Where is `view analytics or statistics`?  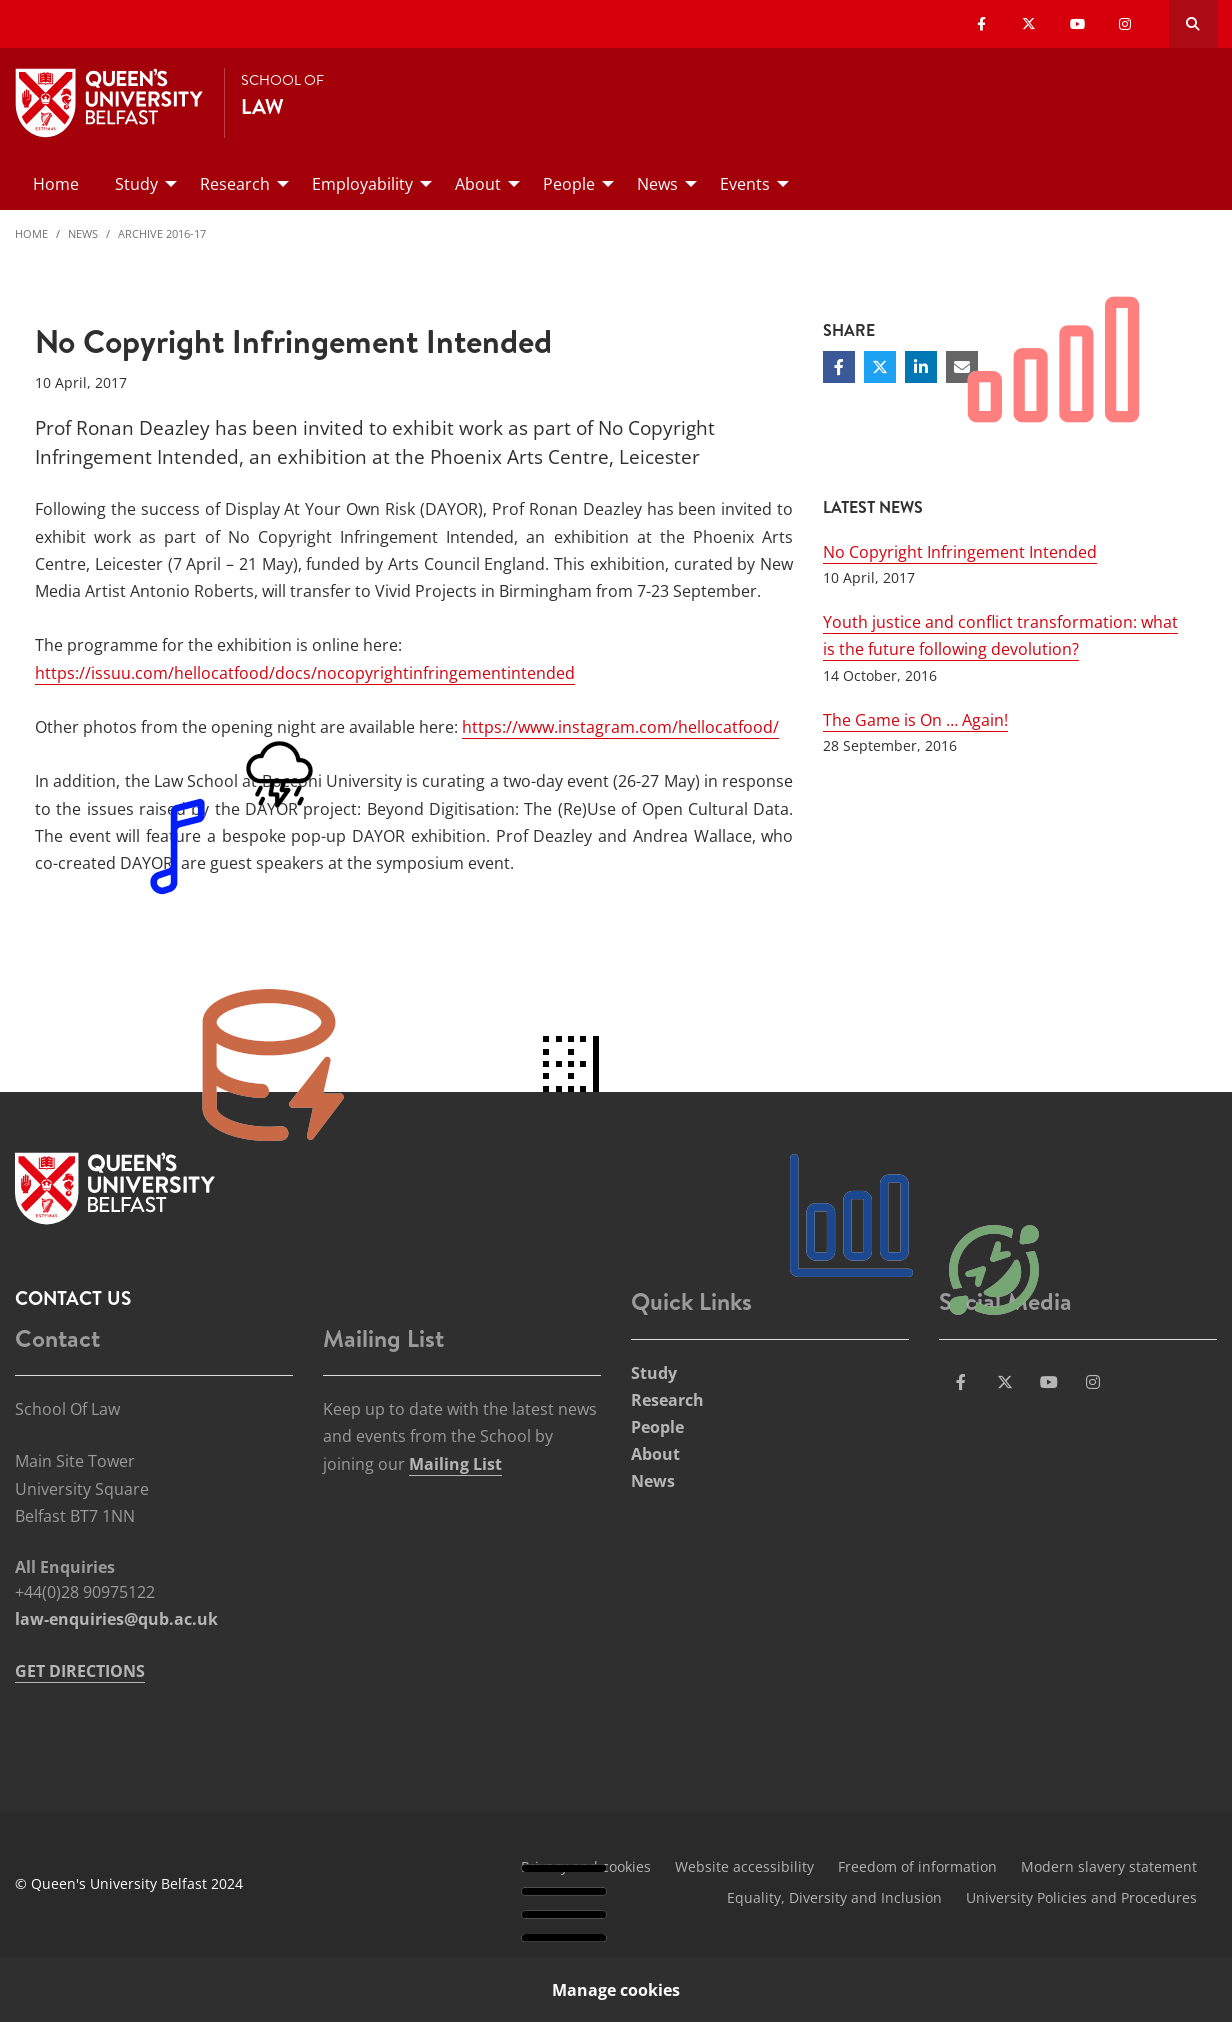
view analytics or statistics is located at coordinates (851, 1215).